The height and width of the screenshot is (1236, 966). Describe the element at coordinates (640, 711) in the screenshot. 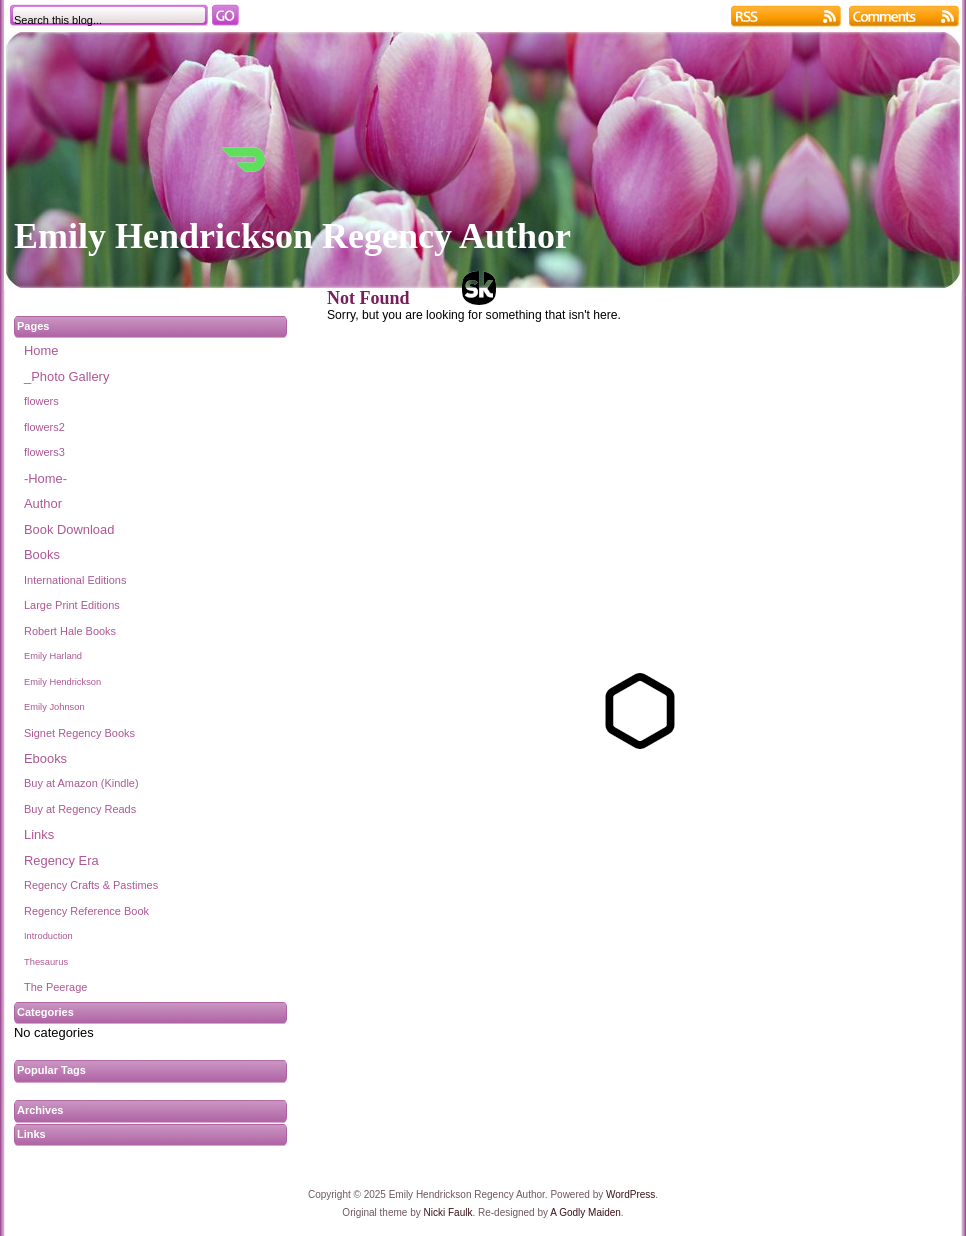

I see `visit Artifact Hub website` at that location.